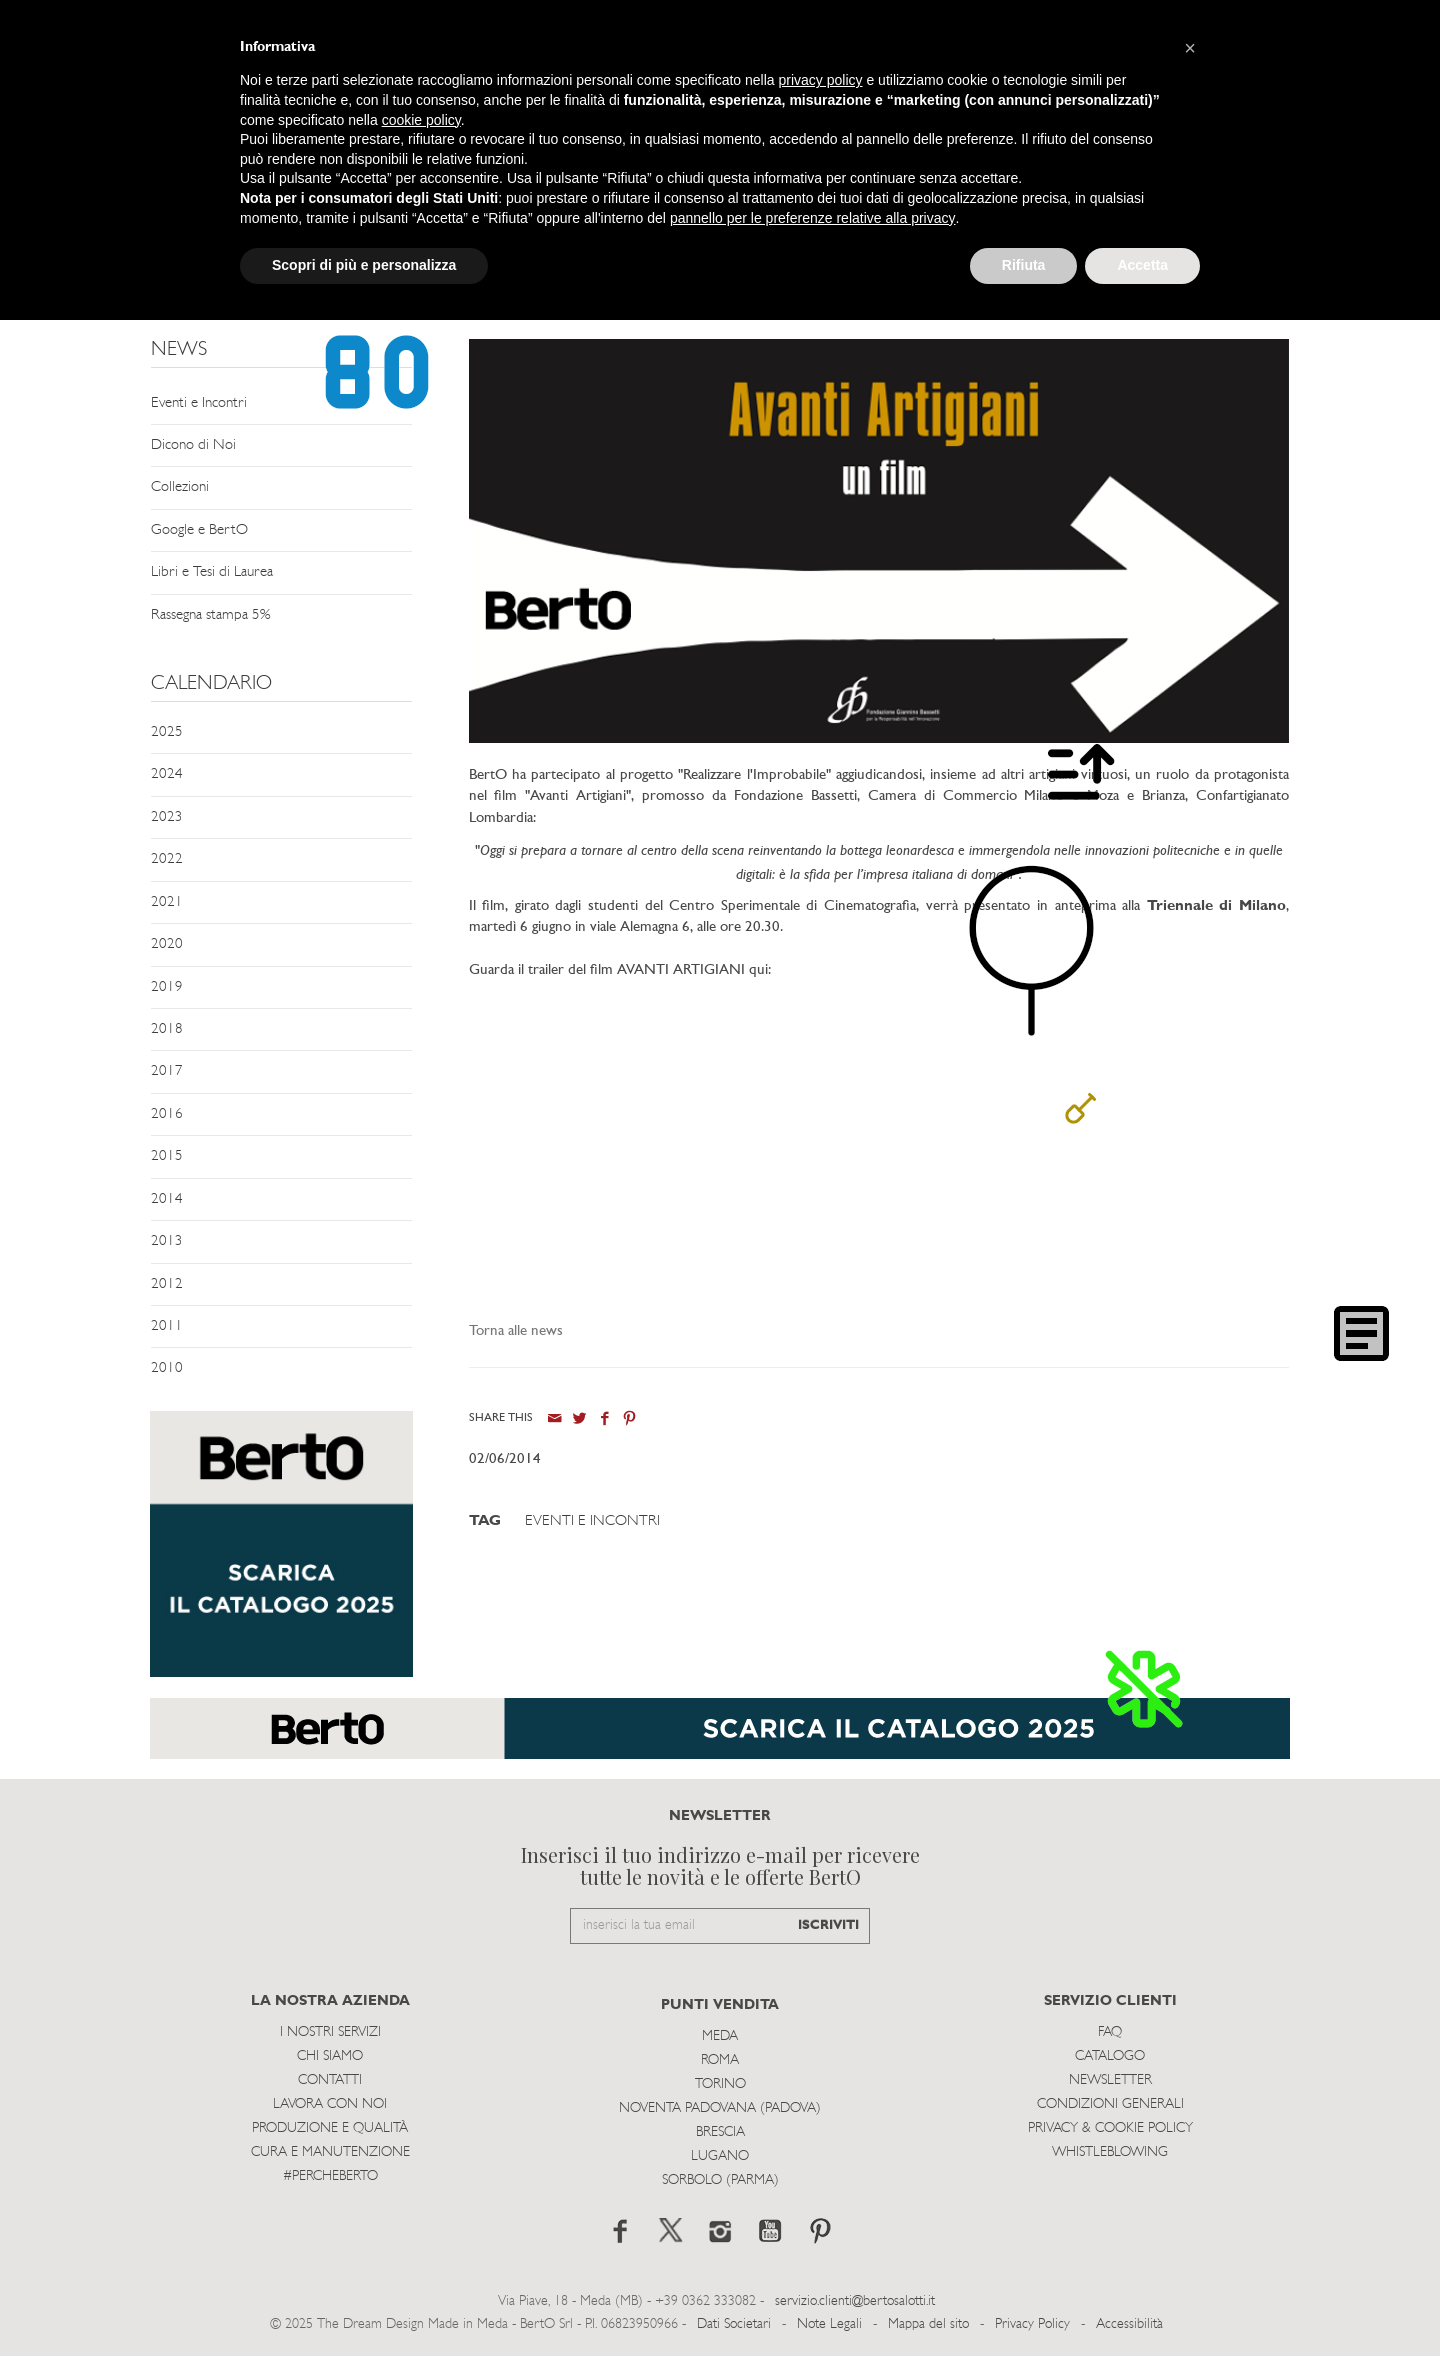 Image resolution: width=1440 pixels, height=2356 pixels. I want to click on sort items in descending order, so click(1078, 774).